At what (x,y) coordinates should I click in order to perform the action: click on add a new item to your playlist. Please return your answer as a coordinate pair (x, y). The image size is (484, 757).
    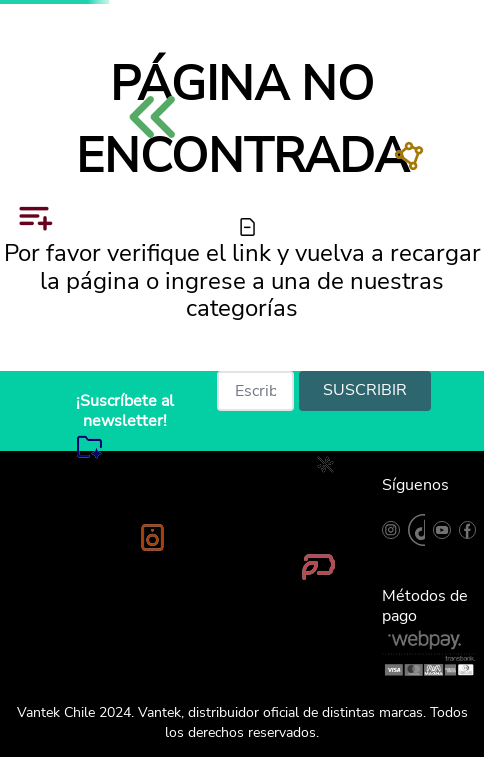
    Looking at the image, I should click on (34, 216).